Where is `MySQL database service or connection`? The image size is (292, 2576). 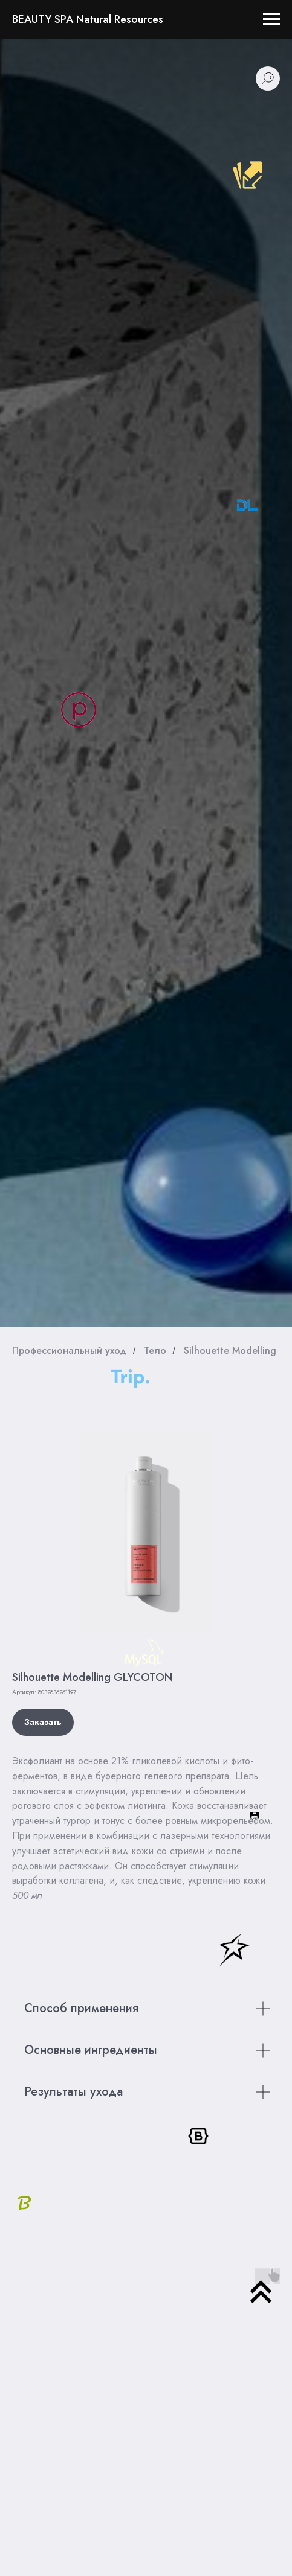
MySQL database service or connection is located at coordinates (144, 1653).